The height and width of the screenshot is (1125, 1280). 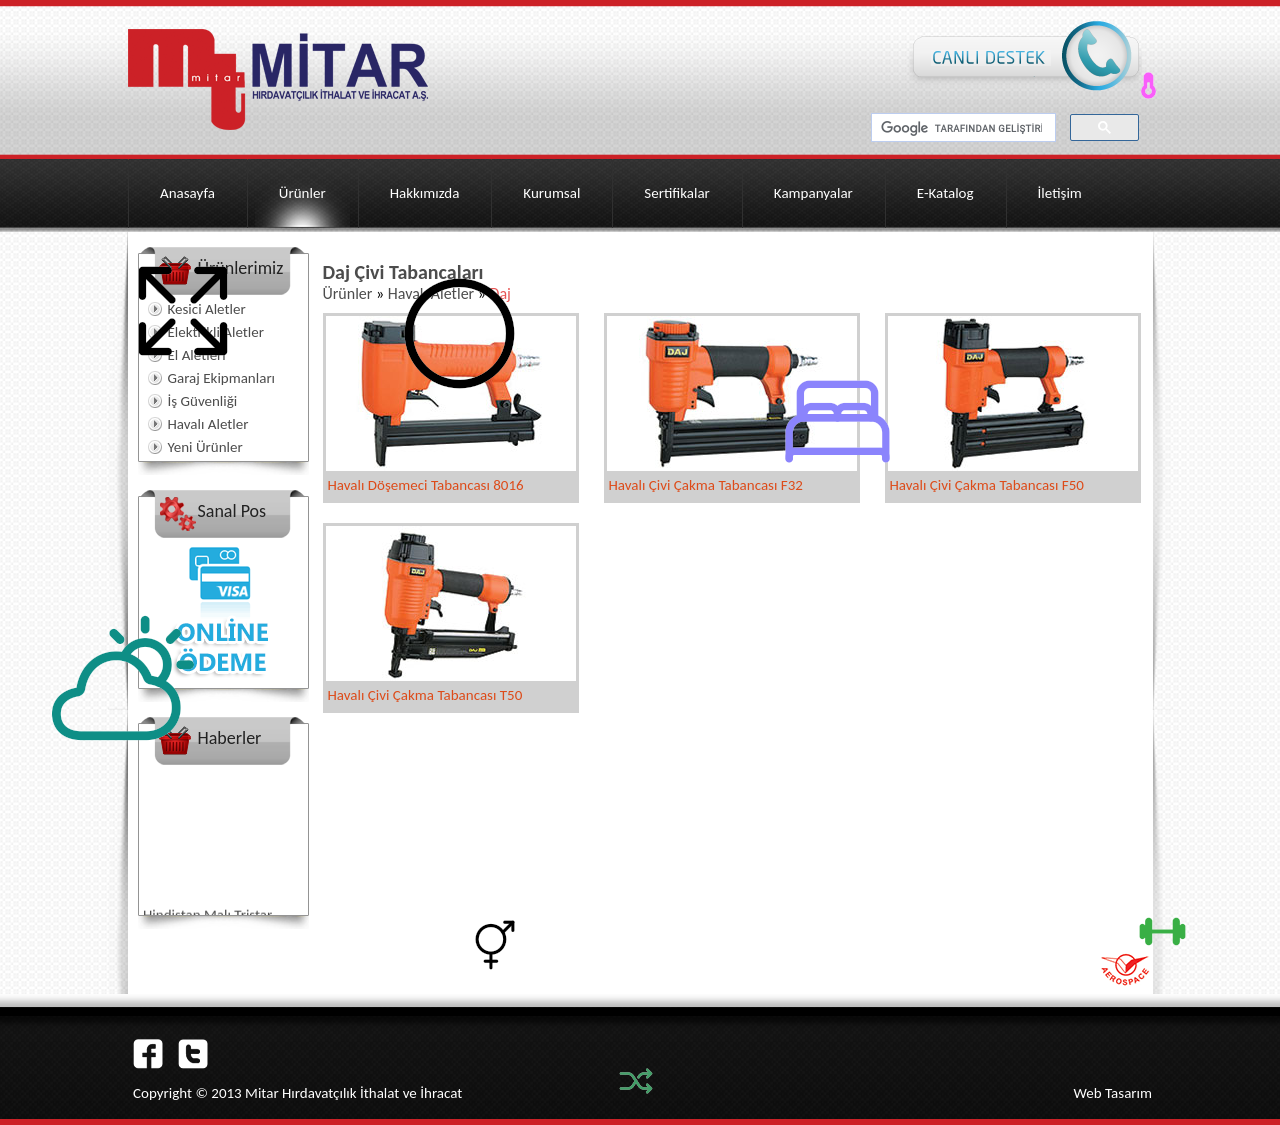 I want to click on select gender or sex options, so click(x=495, y=945).